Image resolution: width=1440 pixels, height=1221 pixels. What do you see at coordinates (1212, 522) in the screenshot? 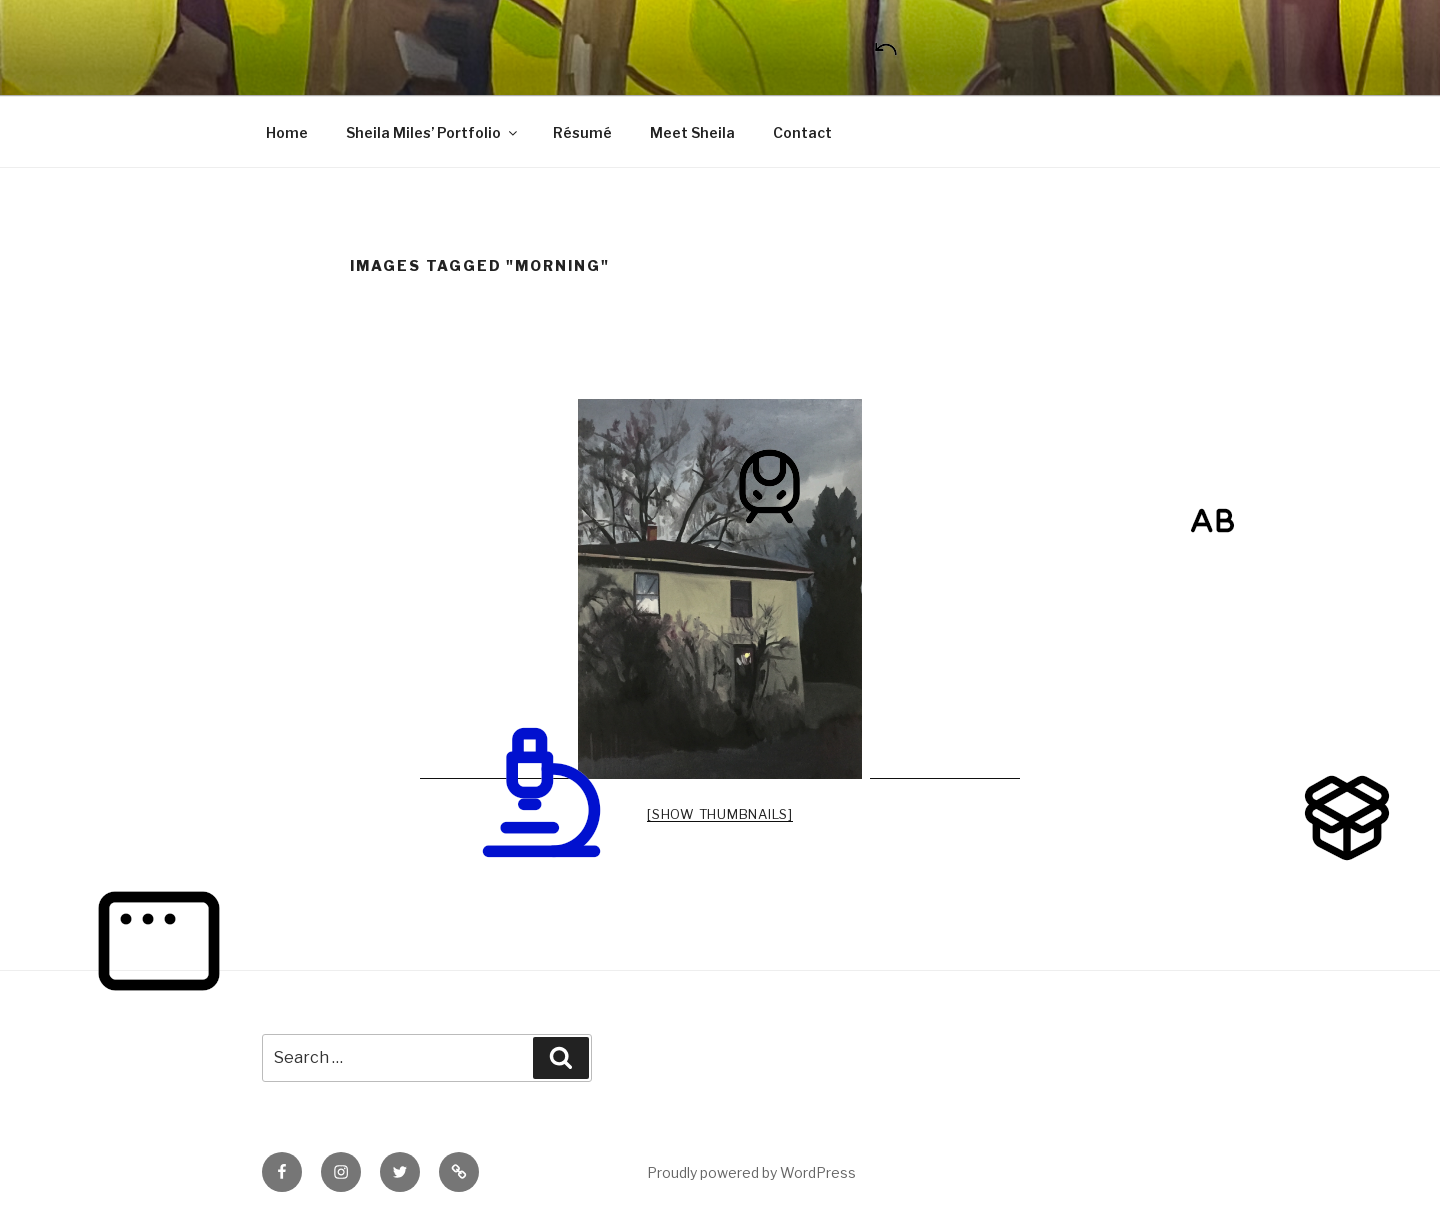
I see `toggle uppercase text formatting` at bounding box center [1212, 522].